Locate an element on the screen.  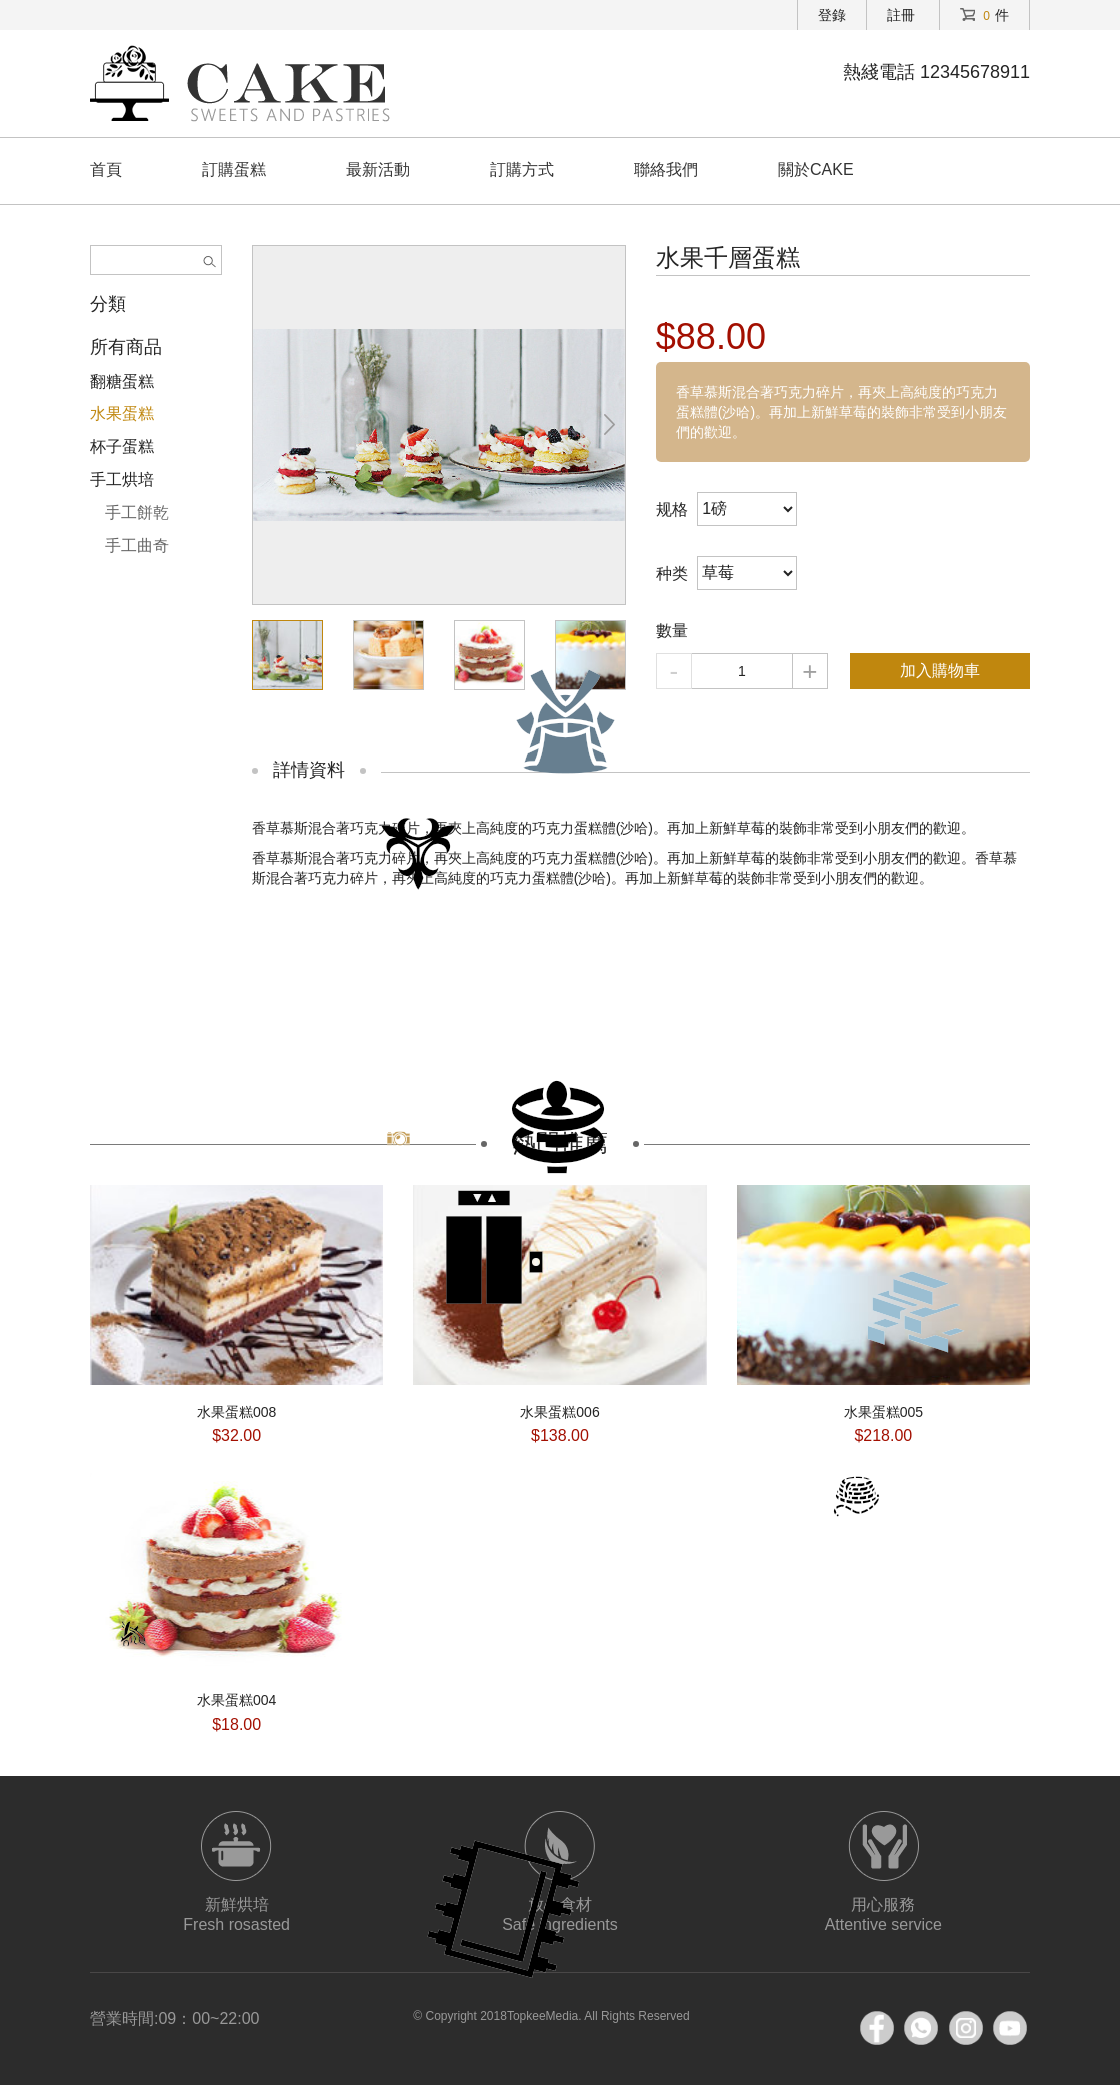
activate teleportation portal is located at coordinates (558, 1127).